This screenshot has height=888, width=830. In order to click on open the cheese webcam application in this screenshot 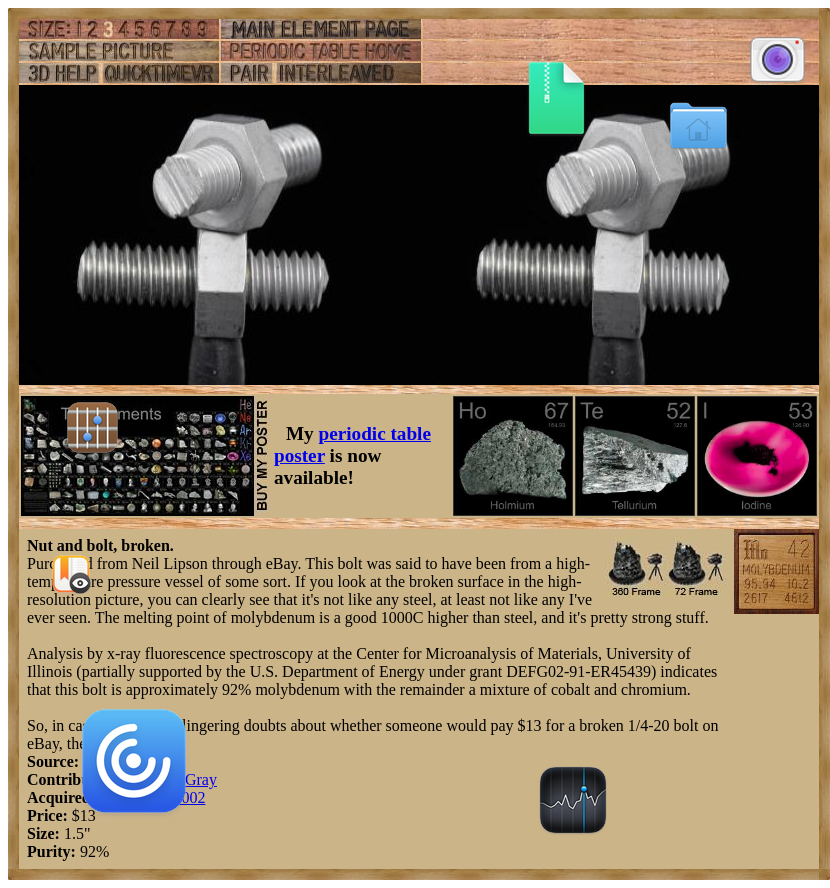, I will do `click(777, 59)`.